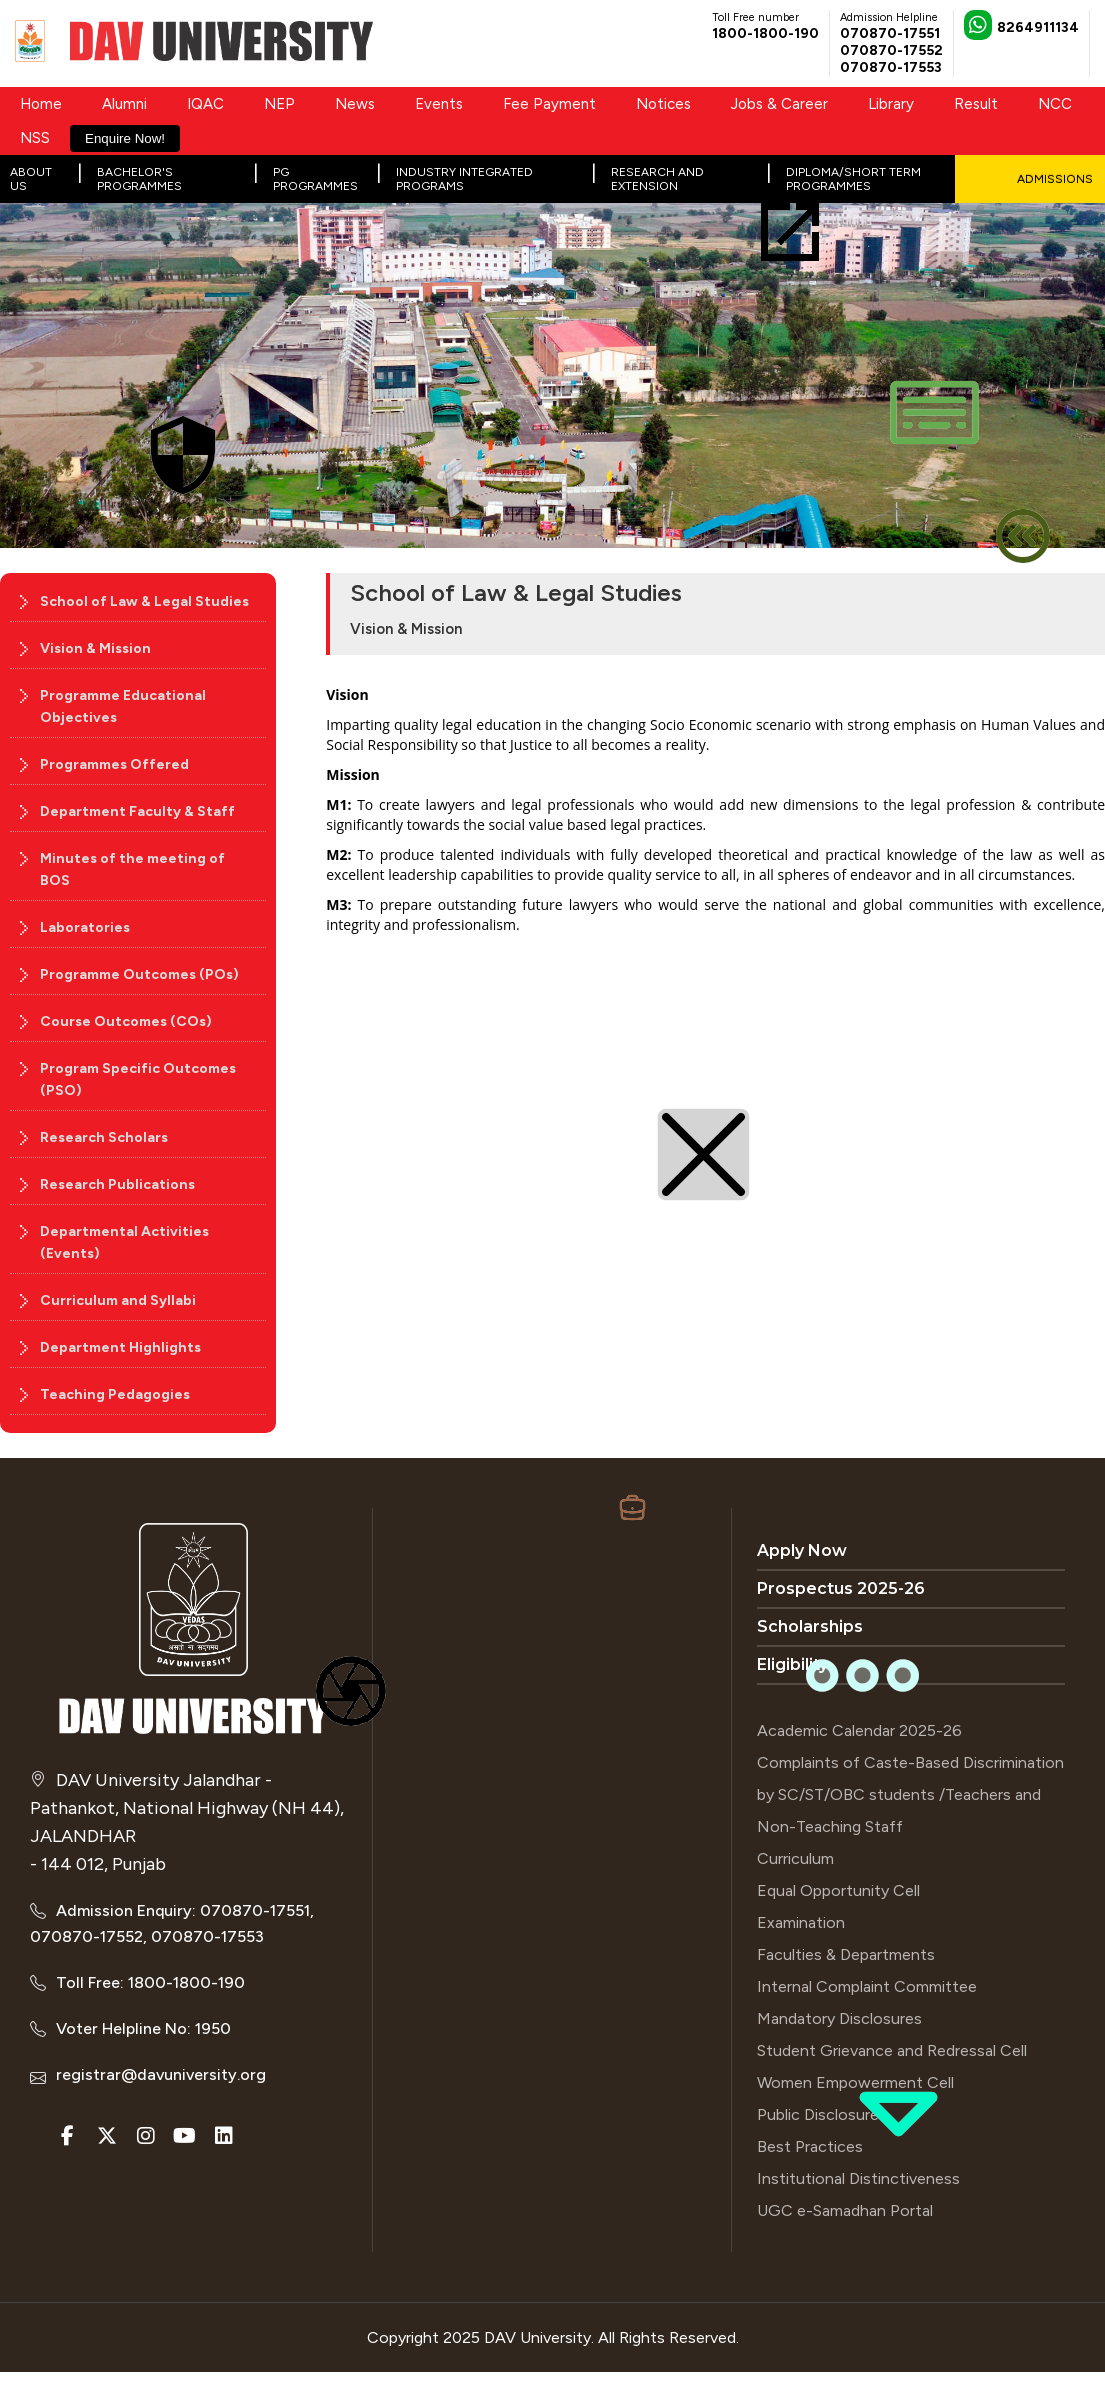 The width and height of the screenshot is (1105, 2394). What do you see at coordinates (898, 2108) in the screenshot?
I see `expand dropdown menu` at bounding box center [898, 2108].